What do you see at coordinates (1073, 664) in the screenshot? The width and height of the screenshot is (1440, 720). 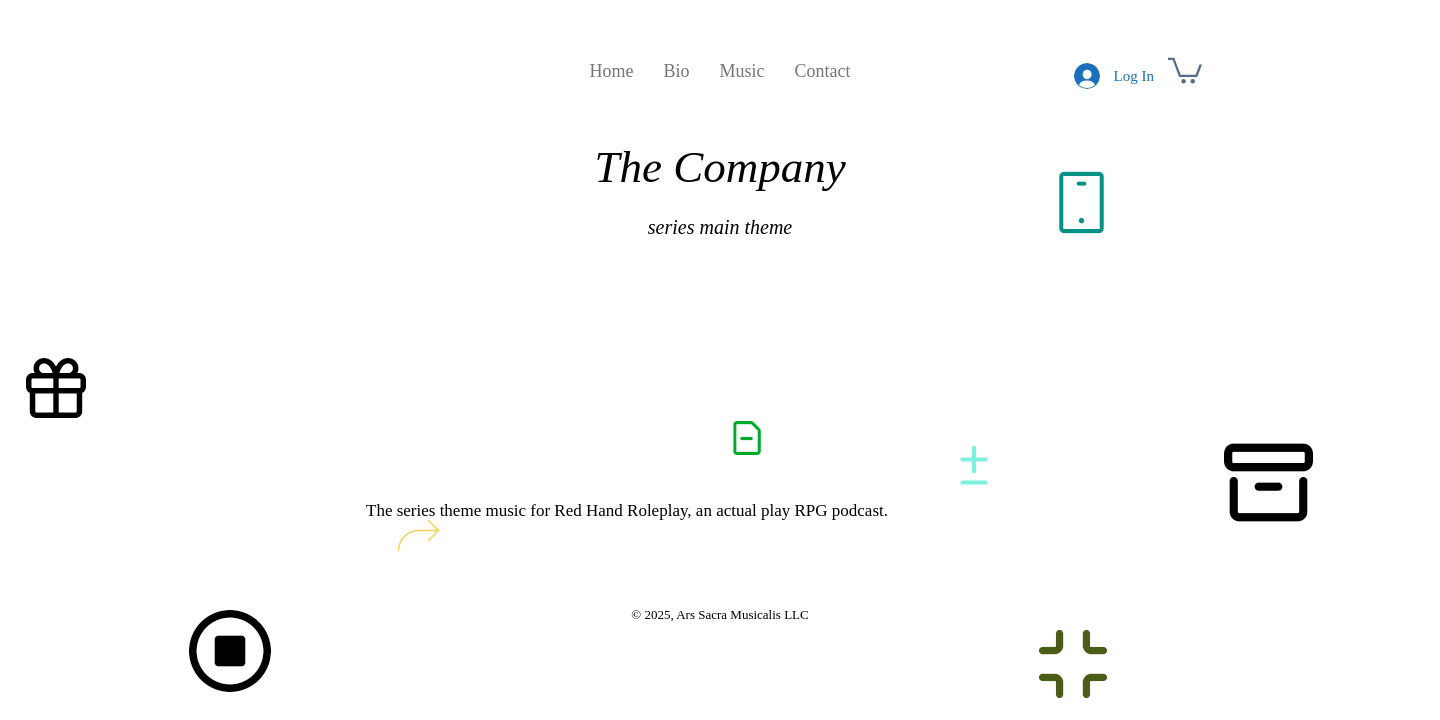 I see `exit fullscreen mode` at bounding box center [1073, 664].